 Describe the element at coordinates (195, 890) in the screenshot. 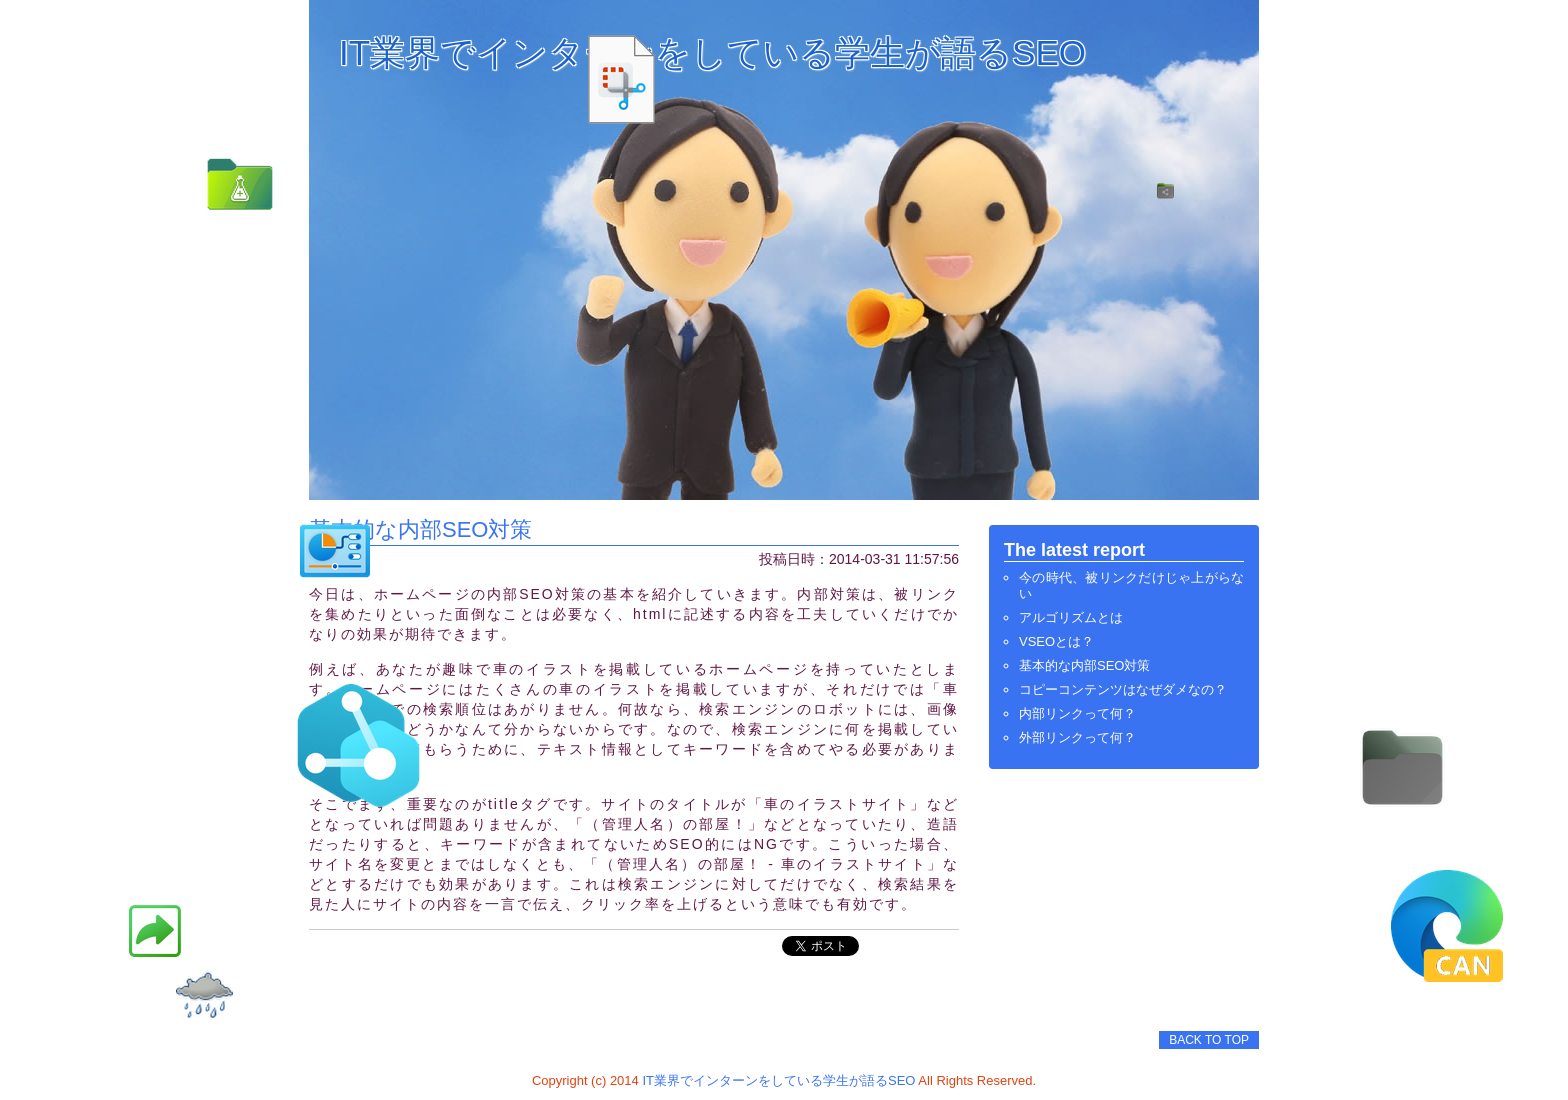

I see `indicates a shared file or folder` at that location.